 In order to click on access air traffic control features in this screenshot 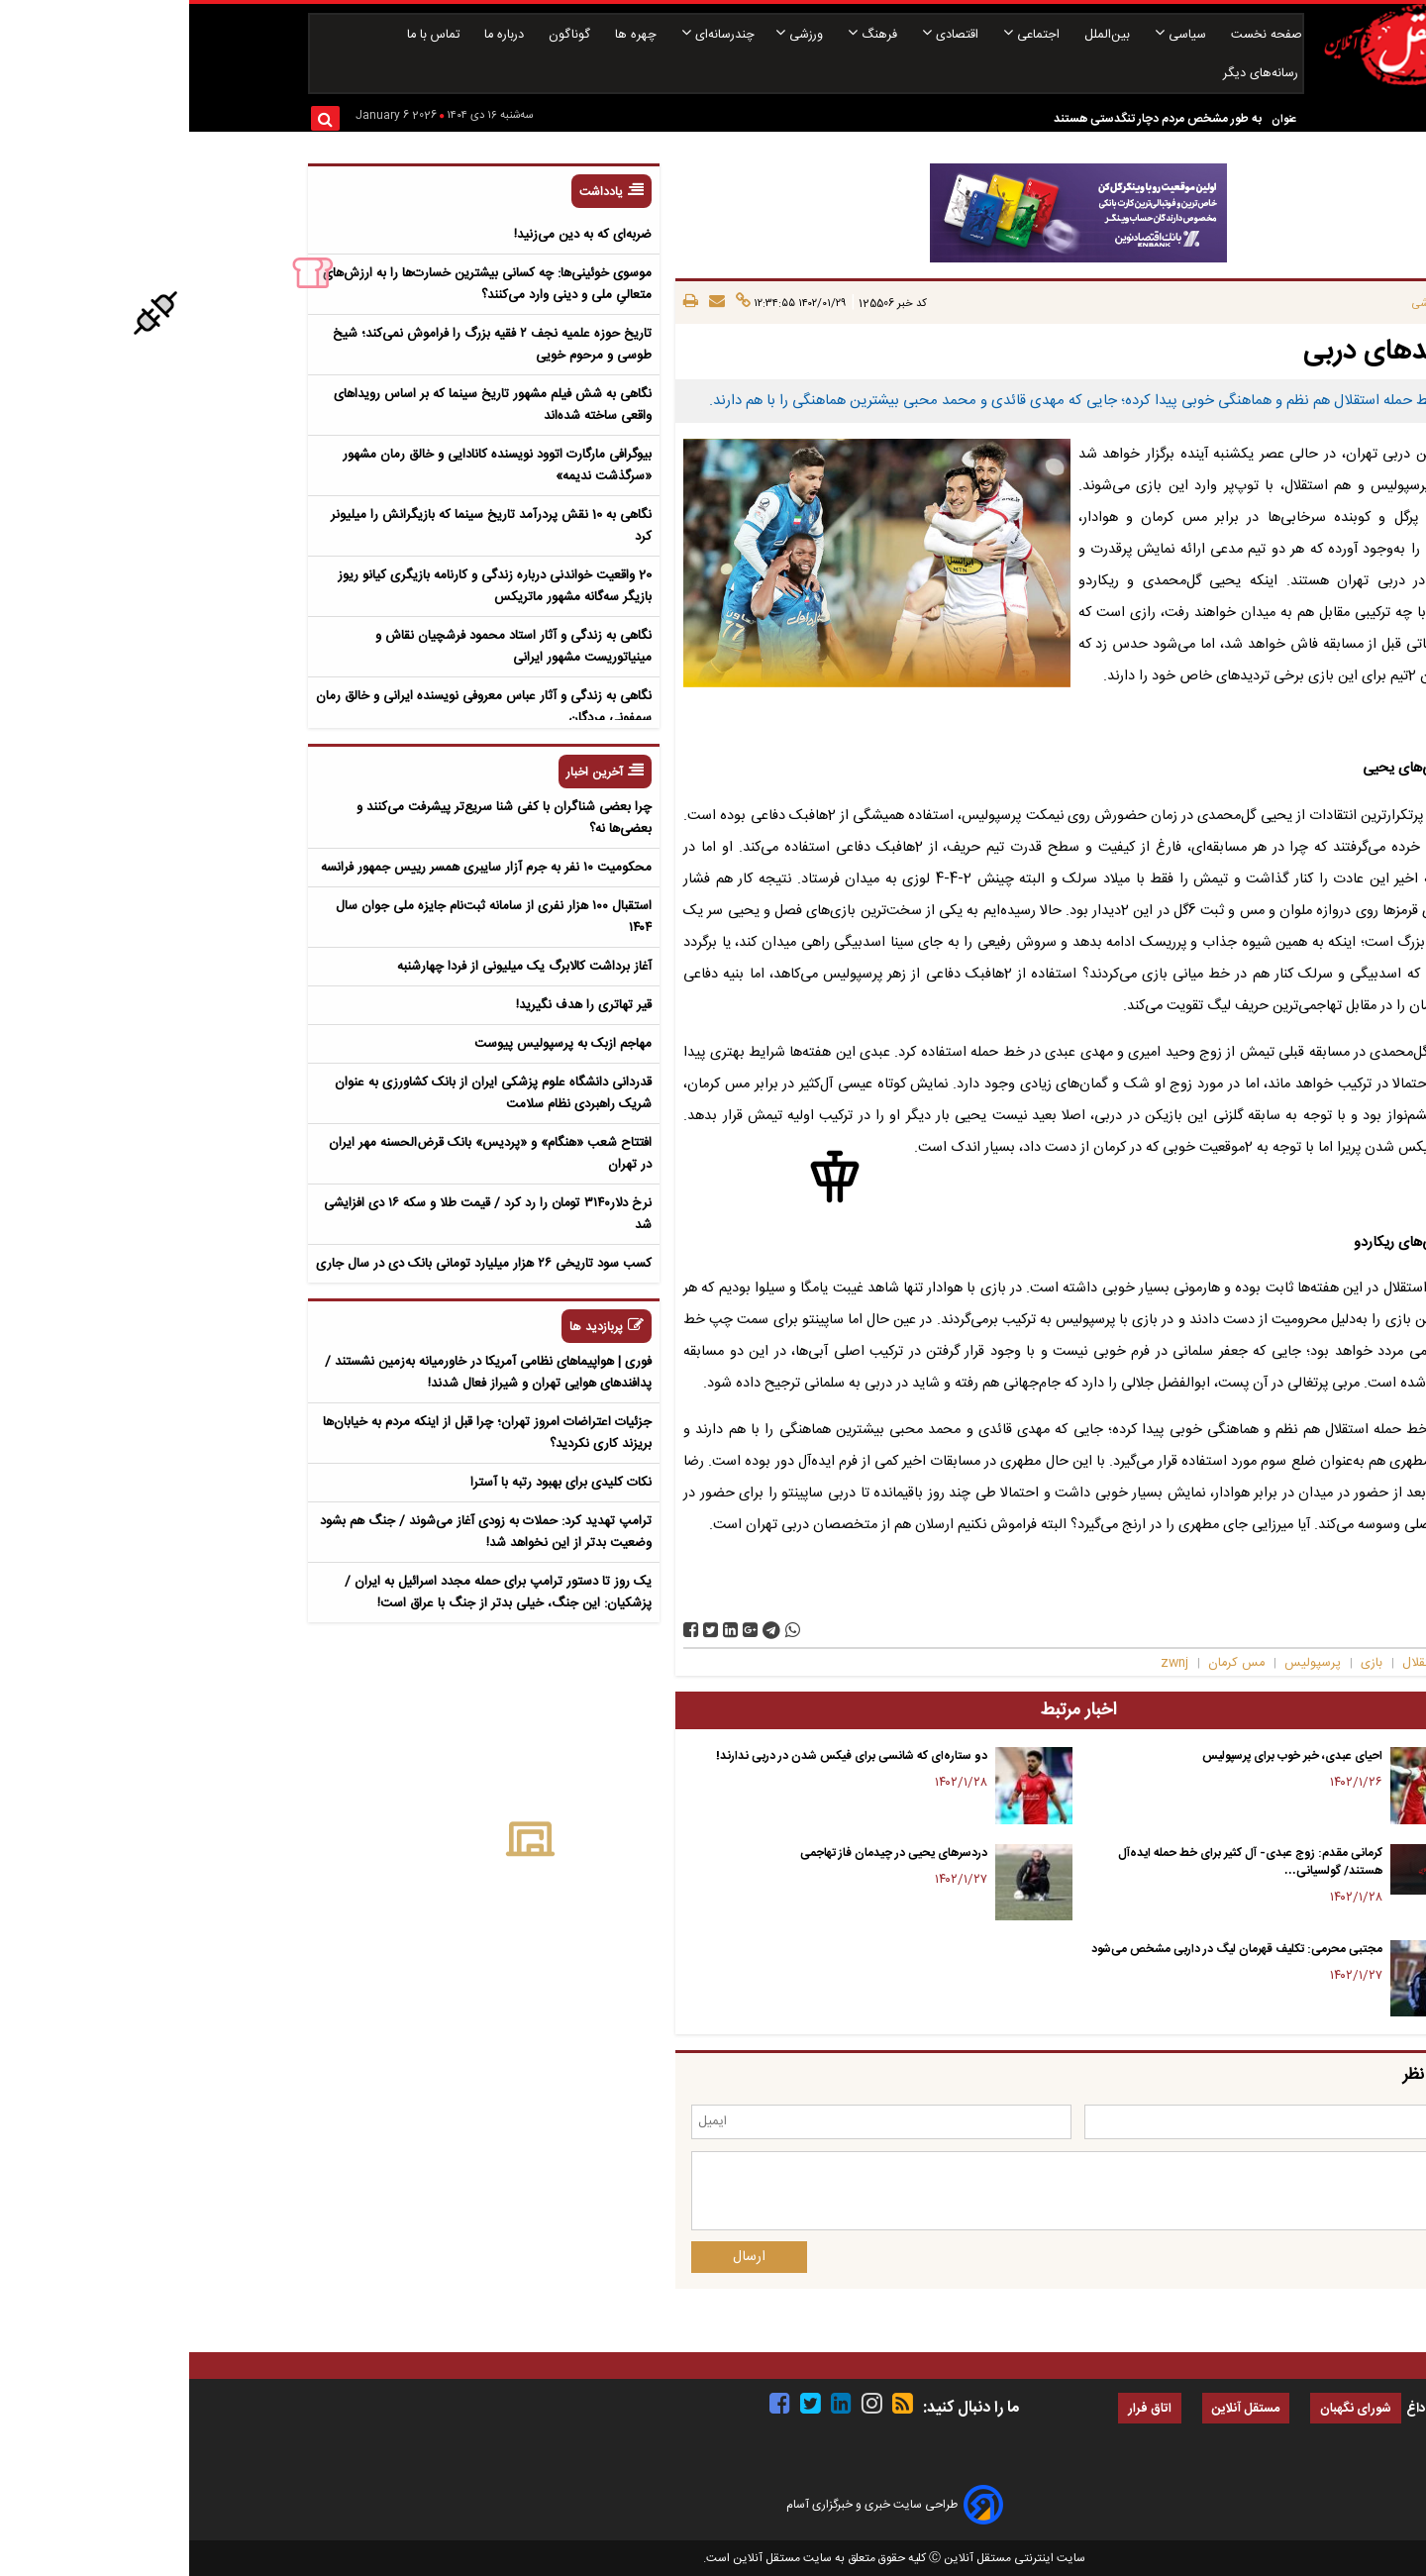, I will do `click(835, 1177)`.